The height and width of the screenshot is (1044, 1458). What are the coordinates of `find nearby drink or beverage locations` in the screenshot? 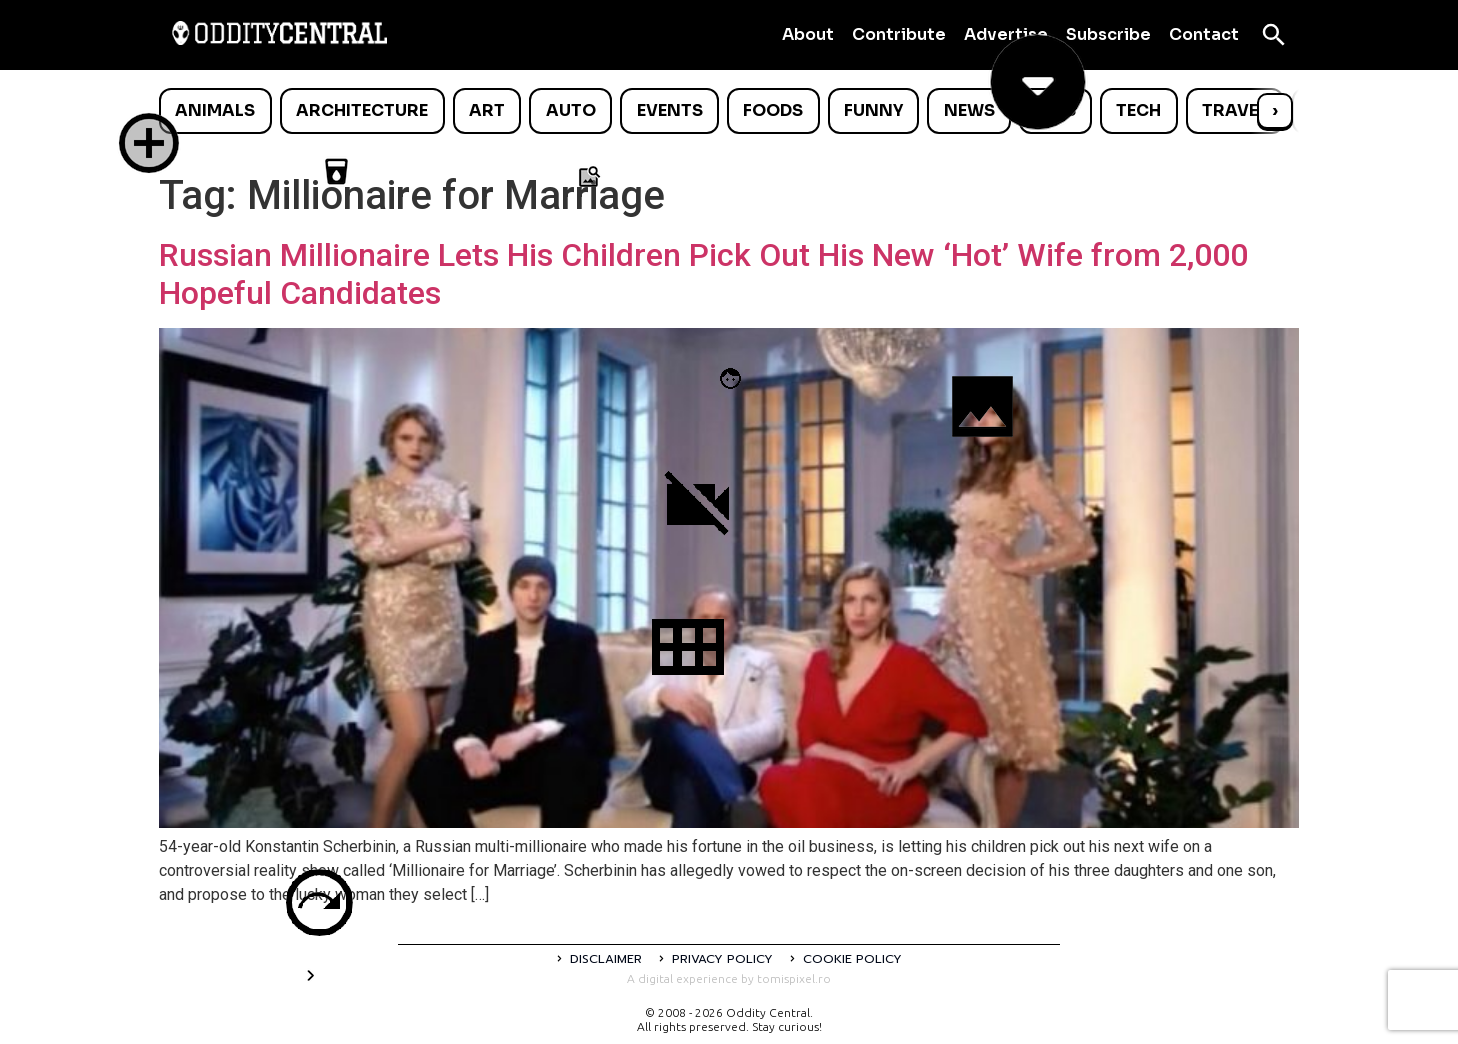 It's located at (336, 171).